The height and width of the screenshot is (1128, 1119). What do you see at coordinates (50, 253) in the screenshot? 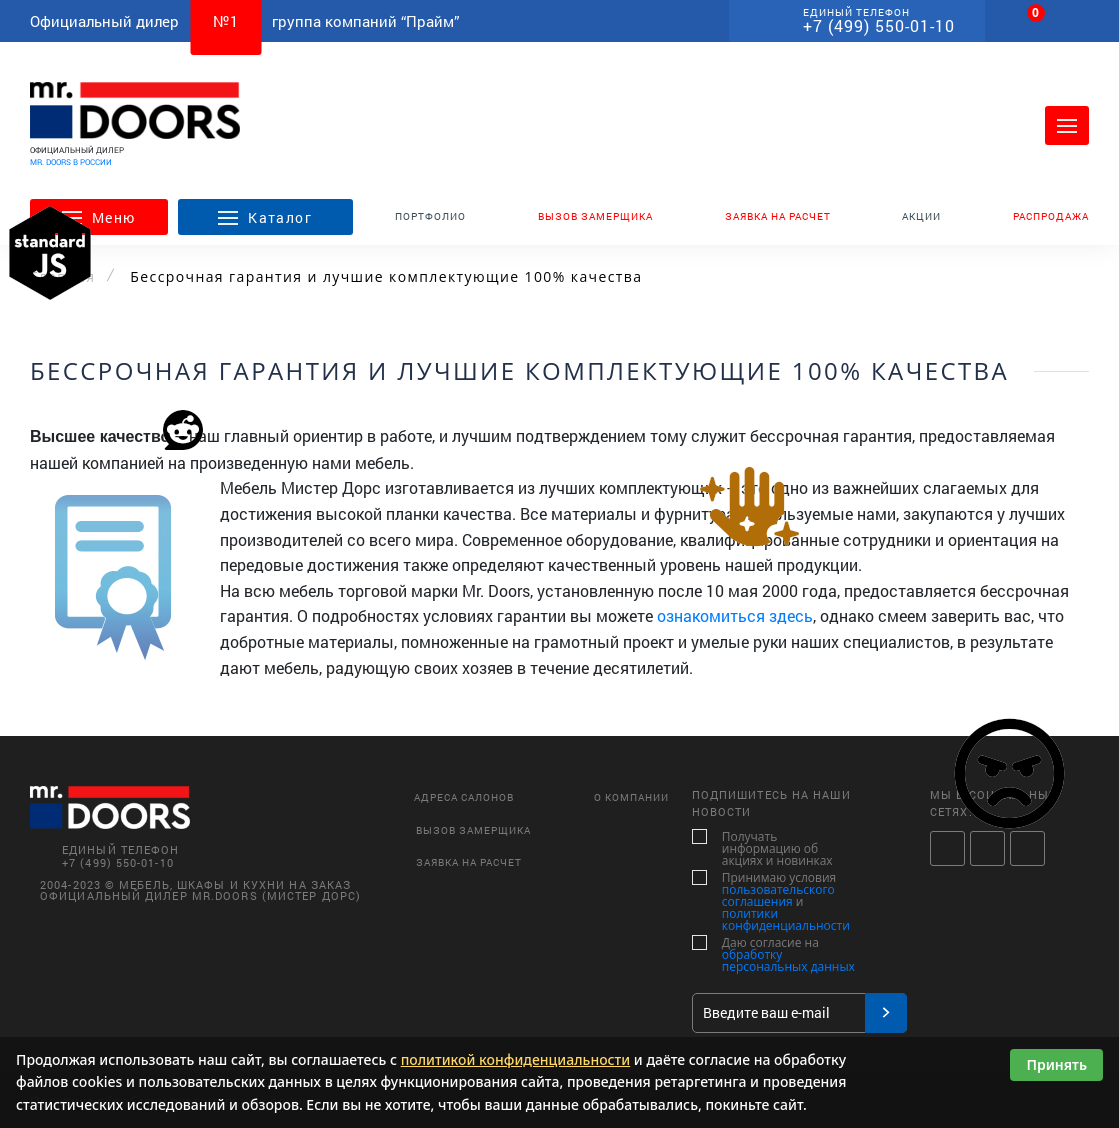
I see `standardjs javascript linting tool logo` at bounding box center [50, 253].